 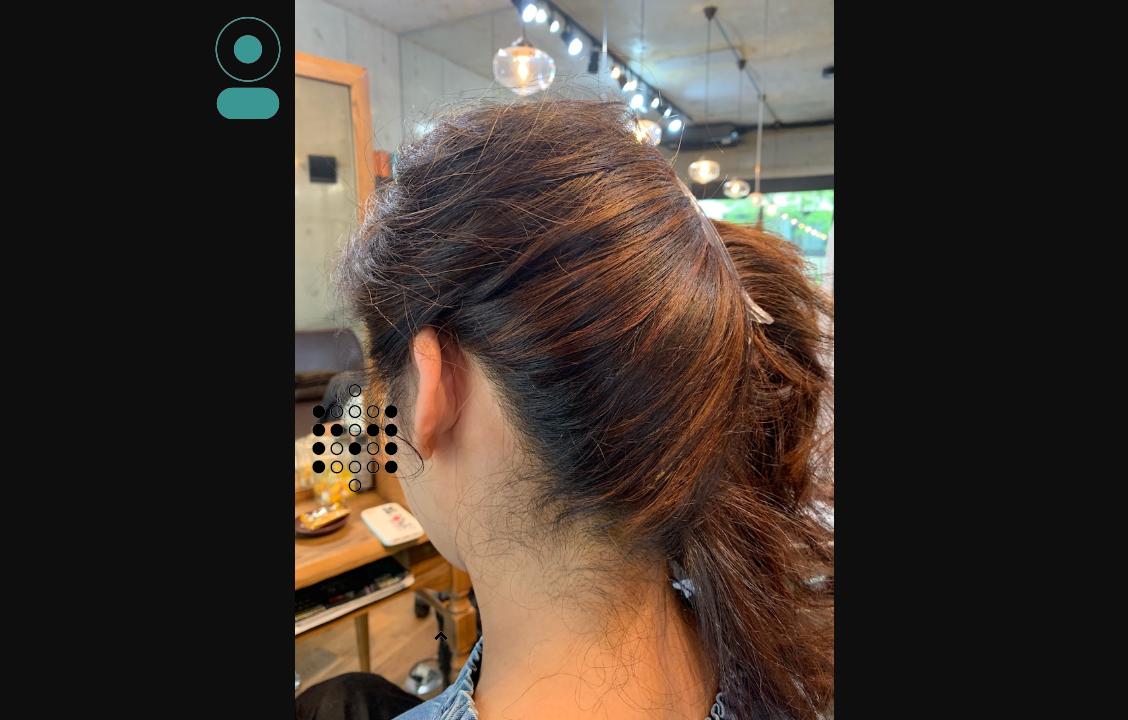 What do you see at coordinates (355, 438) in the screenshot?
I see `open metabase analytics dashboard` at bounding box center [355, 438].